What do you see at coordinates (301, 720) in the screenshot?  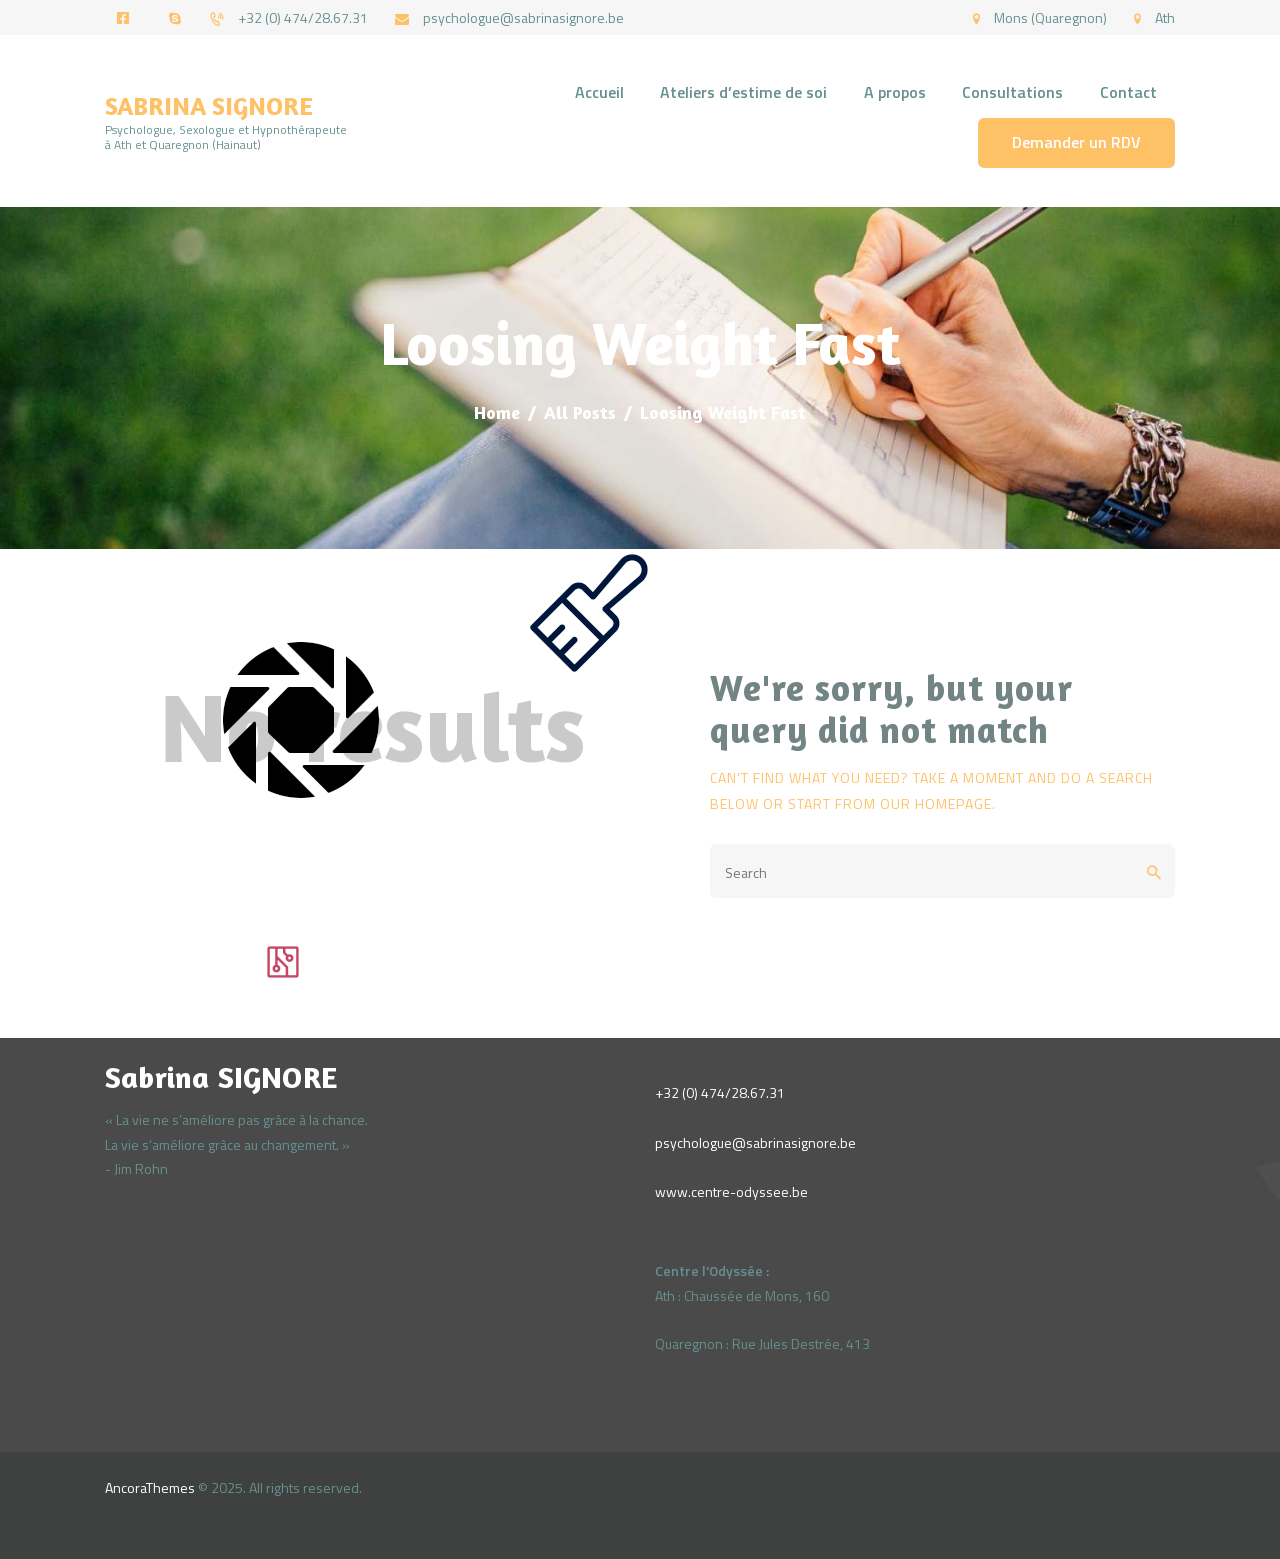 I see `adjust camera aperture settings` at bounding box center [301, 720].